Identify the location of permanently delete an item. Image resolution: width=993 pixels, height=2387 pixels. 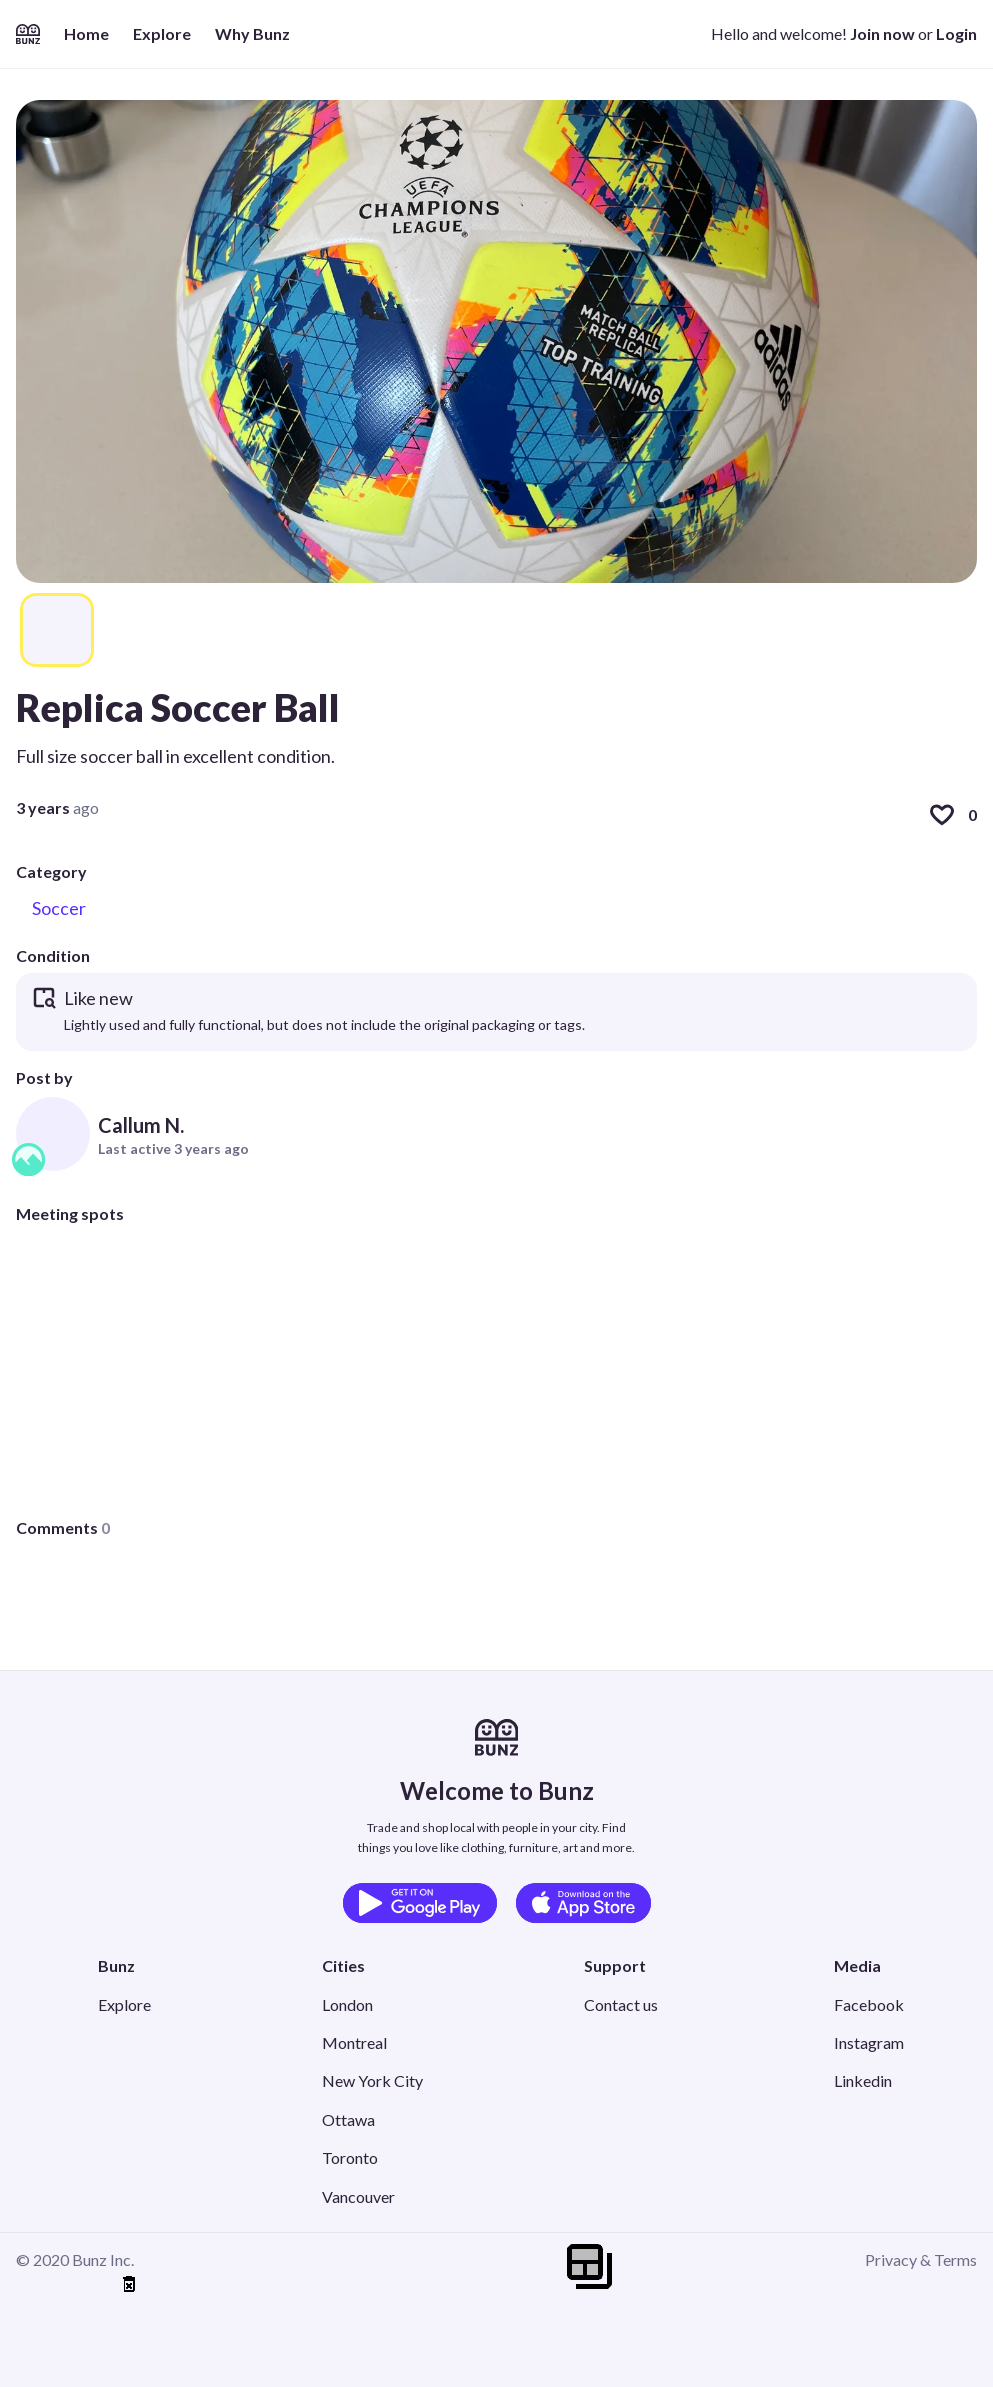
(129, 2284).